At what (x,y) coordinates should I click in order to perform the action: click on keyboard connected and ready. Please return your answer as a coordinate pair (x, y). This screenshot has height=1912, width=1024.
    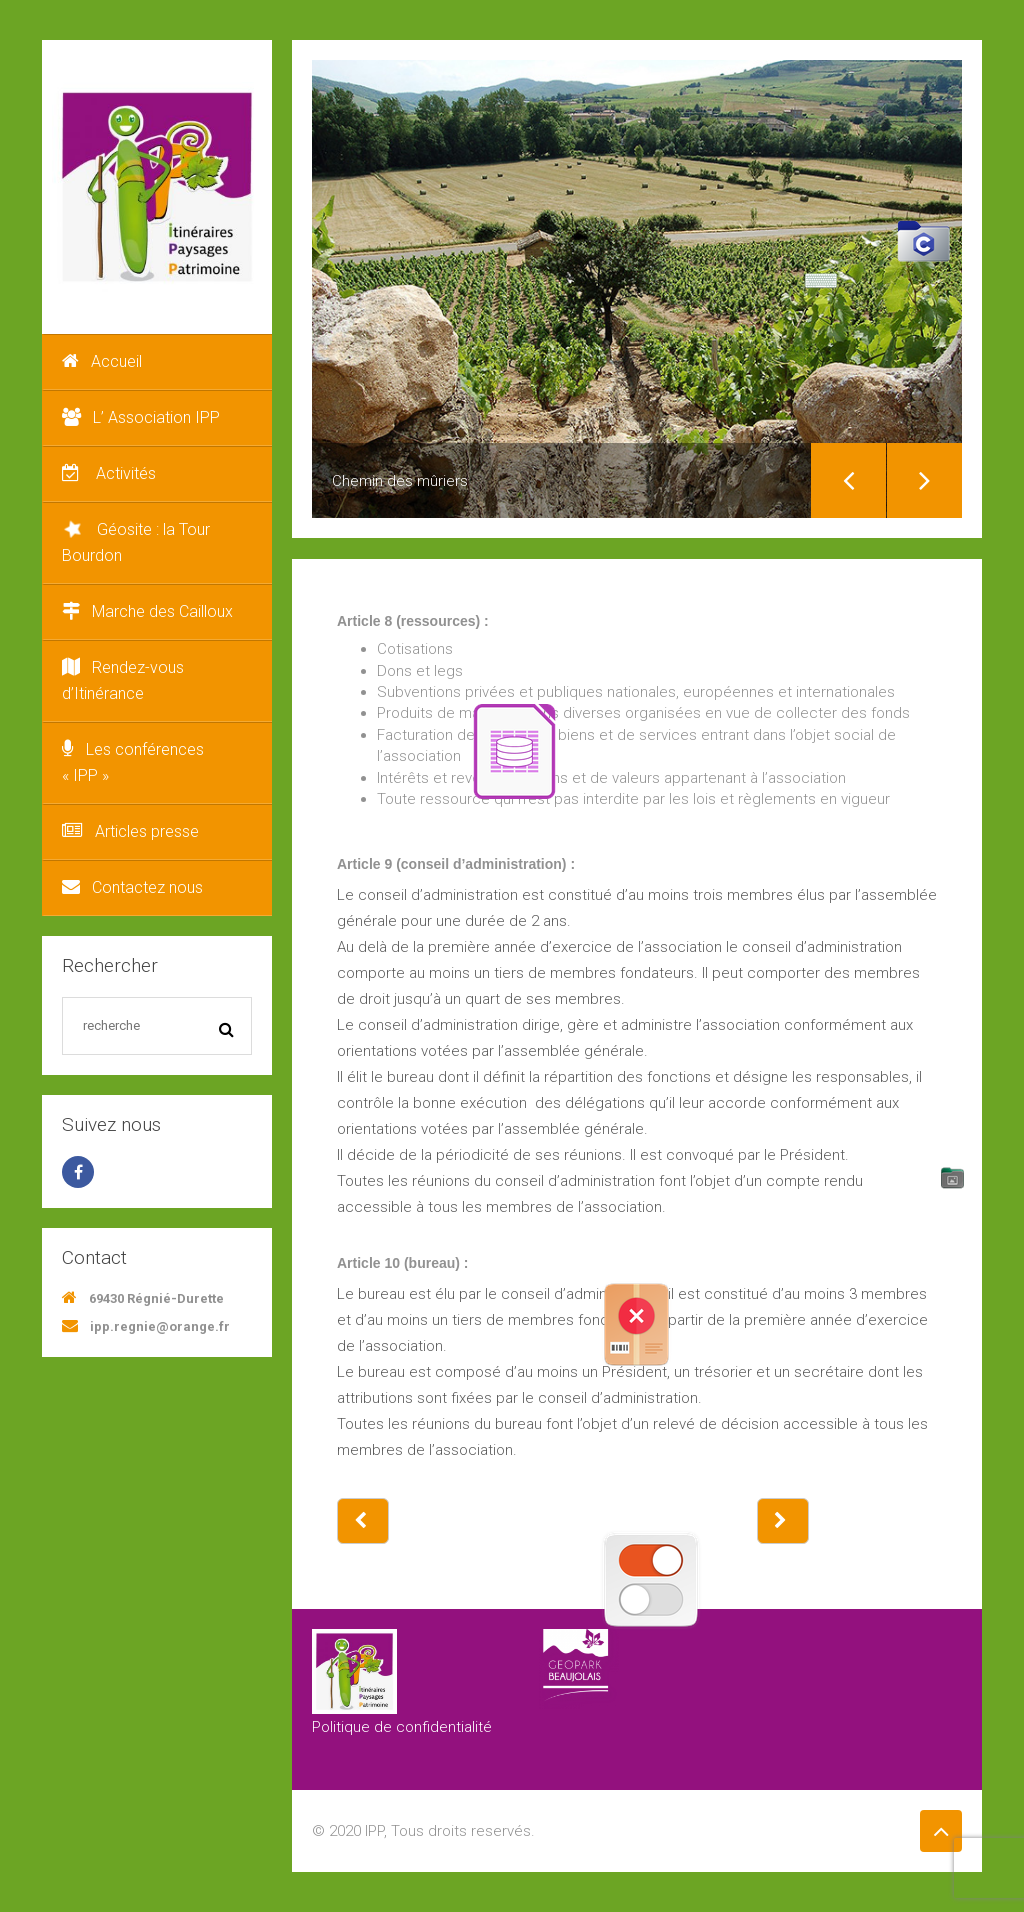
    Looking at the image, I should click on (821, 281).